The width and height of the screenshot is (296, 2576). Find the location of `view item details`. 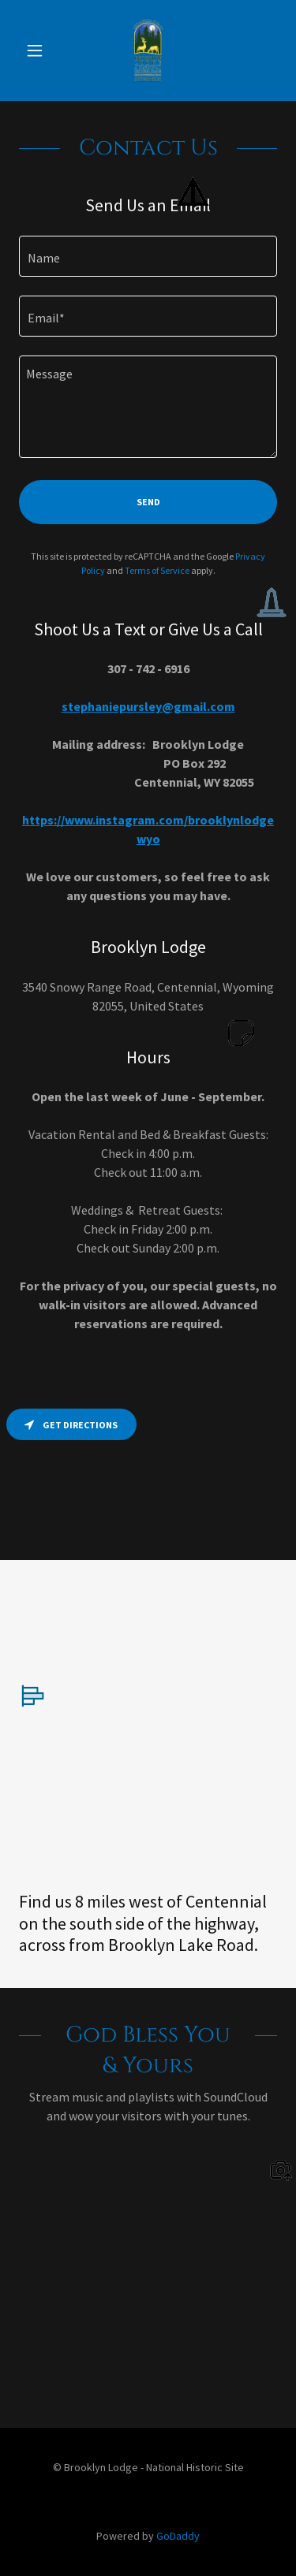

view item details is located at coordinates (193, 191).